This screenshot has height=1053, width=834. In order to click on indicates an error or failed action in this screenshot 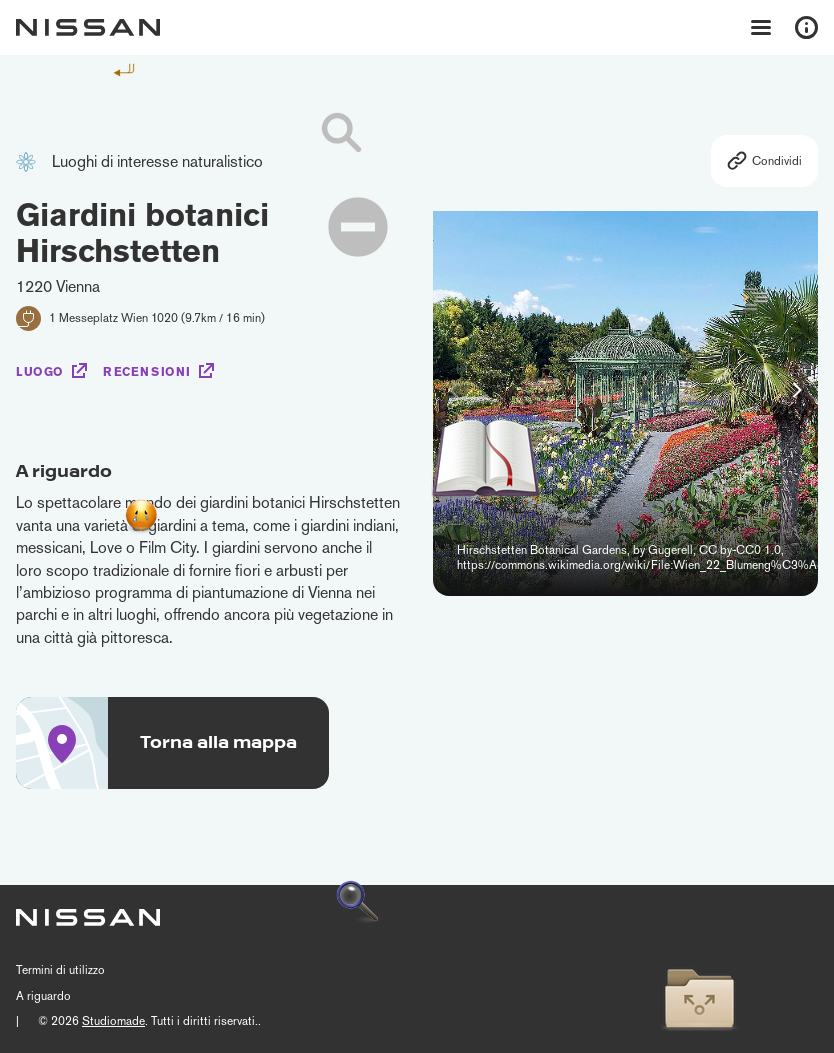, I will do `click(358, 227)`.